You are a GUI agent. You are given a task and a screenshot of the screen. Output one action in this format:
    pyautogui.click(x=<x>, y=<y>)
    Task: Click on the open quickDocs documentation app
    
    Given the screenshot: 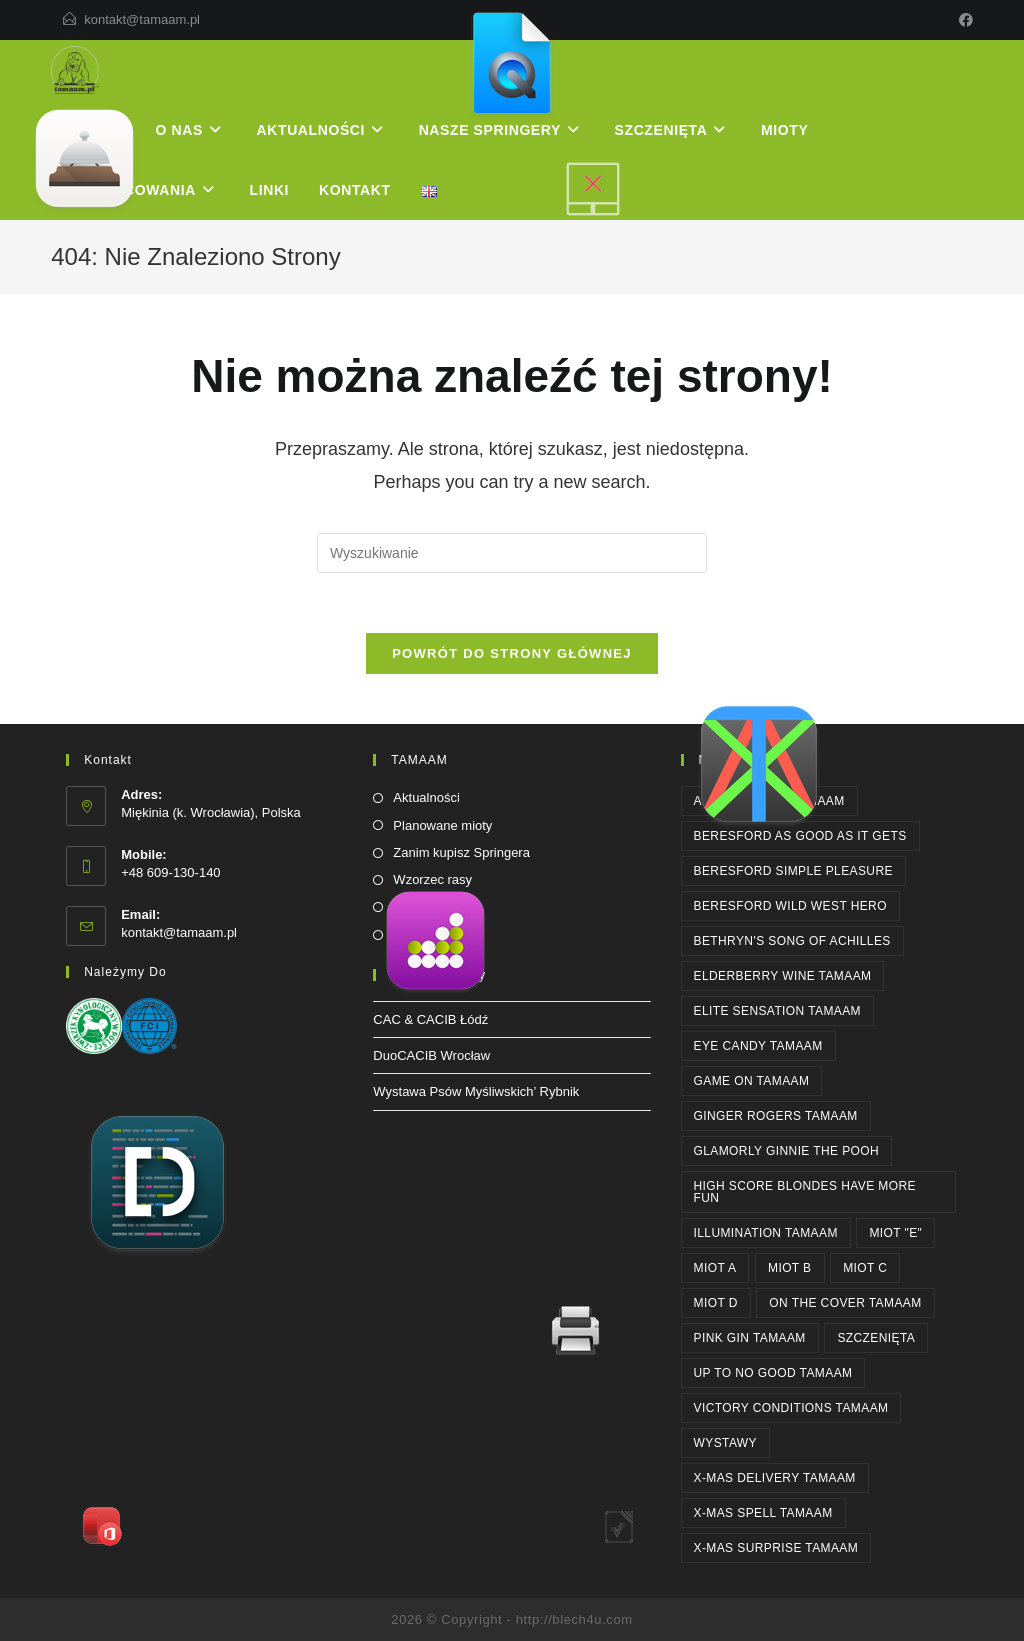 What is the action you would take?
    pyautogui.click(x=157, y=1182)
    